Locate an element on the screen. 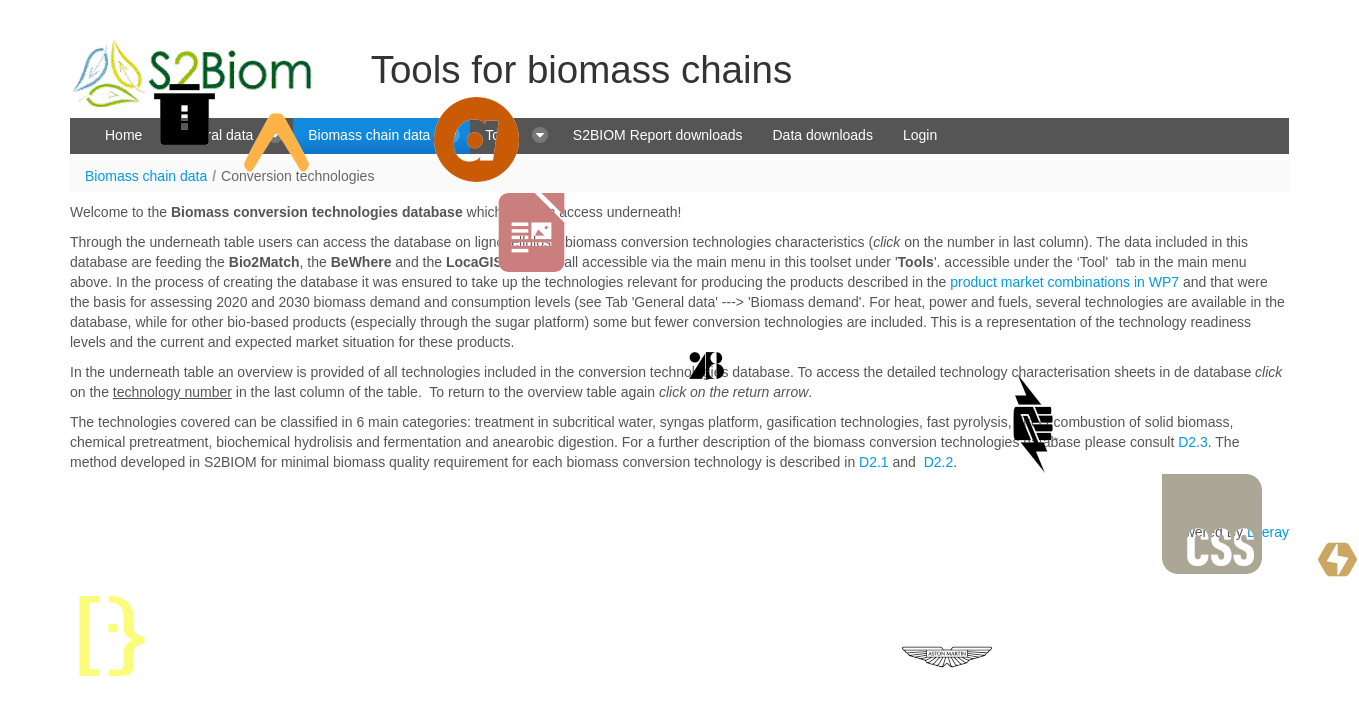 This screenshot has width=1359, height=720. super user community logo is located at coordinates (112, 636).